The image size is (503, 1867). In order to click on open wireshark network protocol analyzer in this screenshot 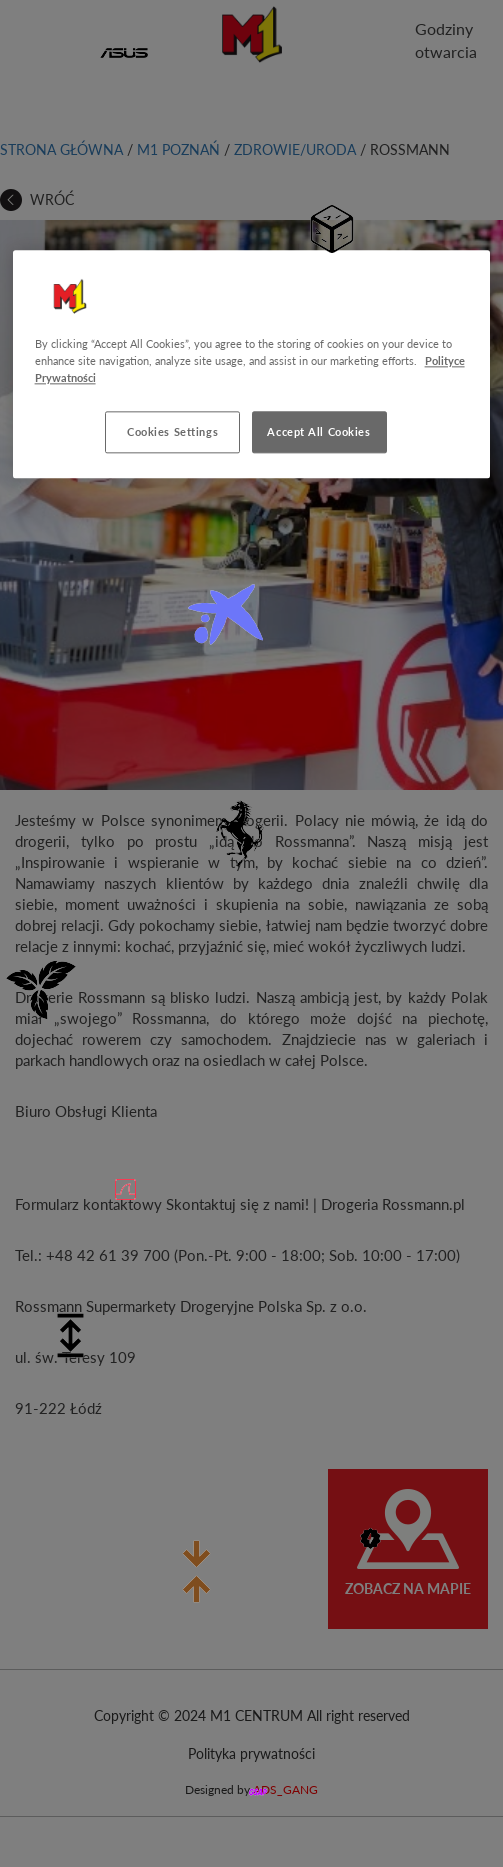, I will do `click(125, 1189)`.